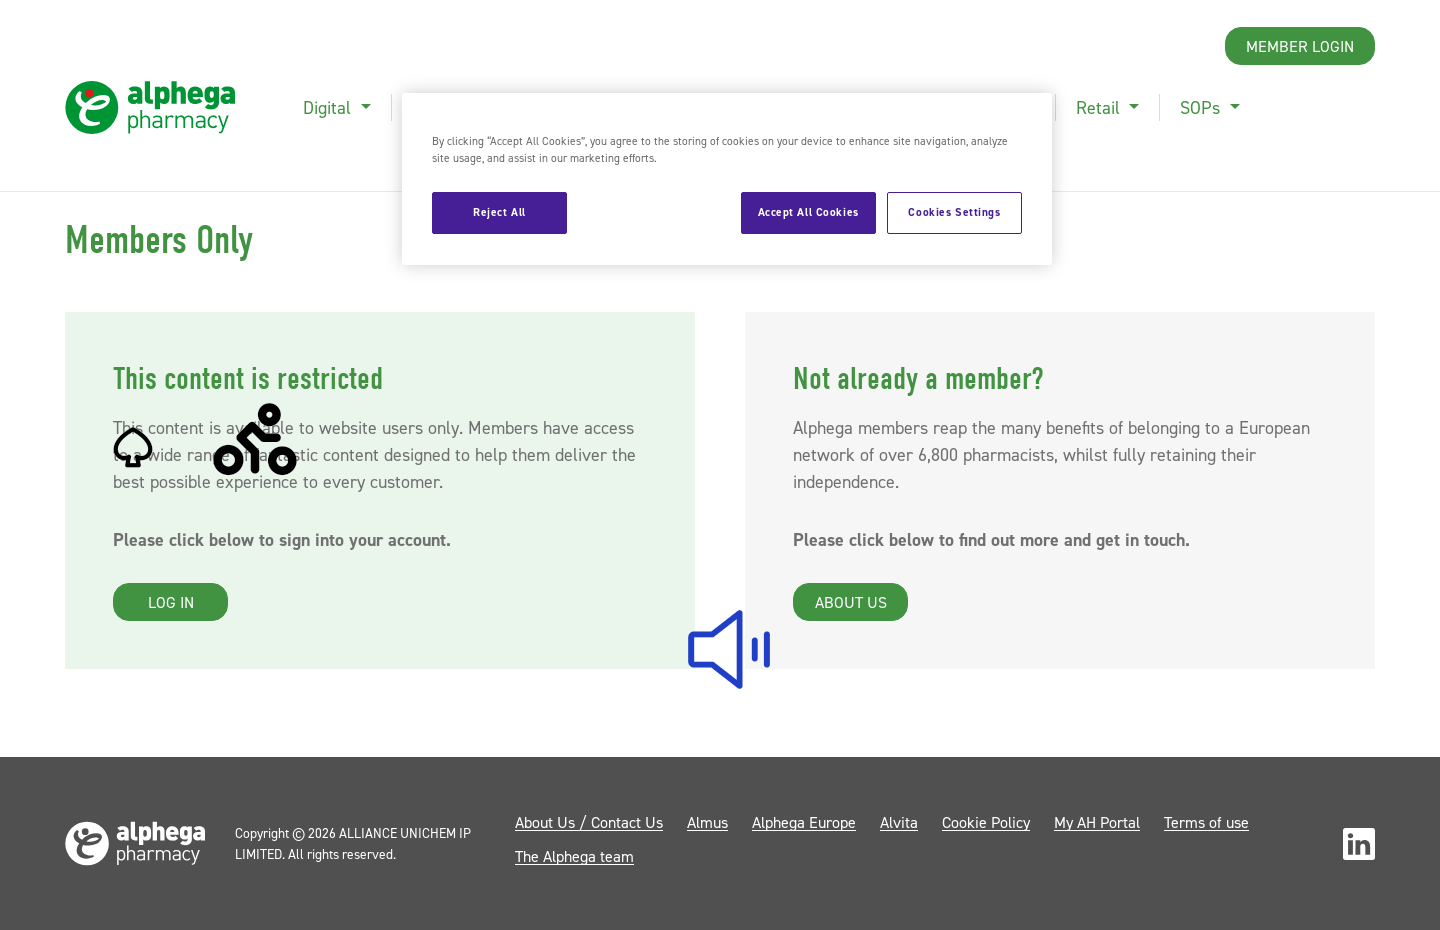  Describe the element at coordinates (133, 448) in the screenshot. I see `spade suit symbol for card games` at that location.